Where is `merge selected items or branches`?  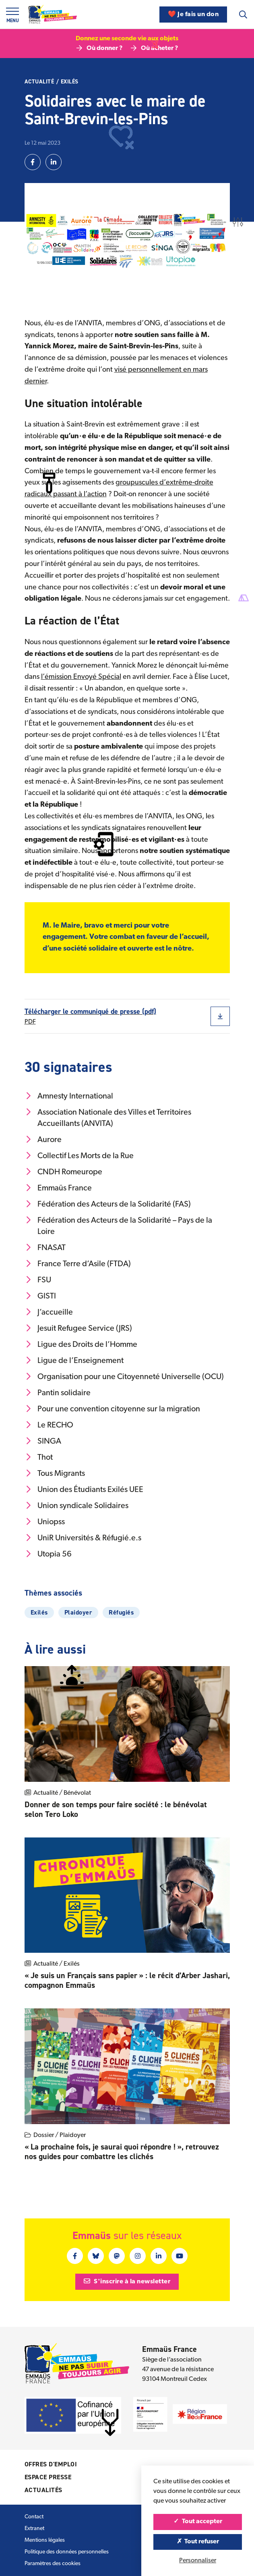
merge selected items or branches is located at coordinates (110, 2421).